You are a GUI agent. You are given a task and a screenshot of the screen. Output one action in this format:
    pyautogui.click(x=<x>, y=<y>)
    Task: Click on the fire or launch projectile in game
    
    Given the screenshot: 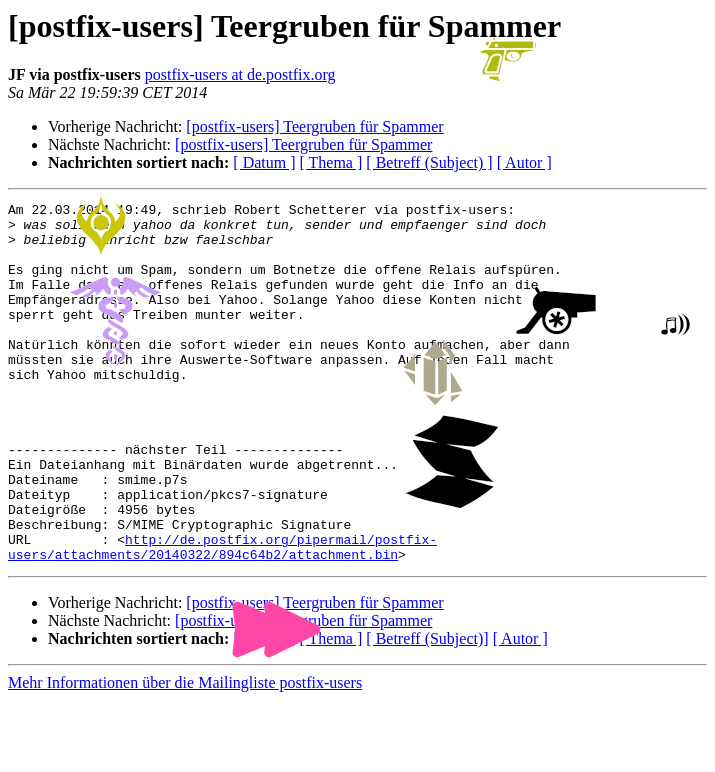 What is the action you would take?
    pyautogui.click(x=556, y=310)
    